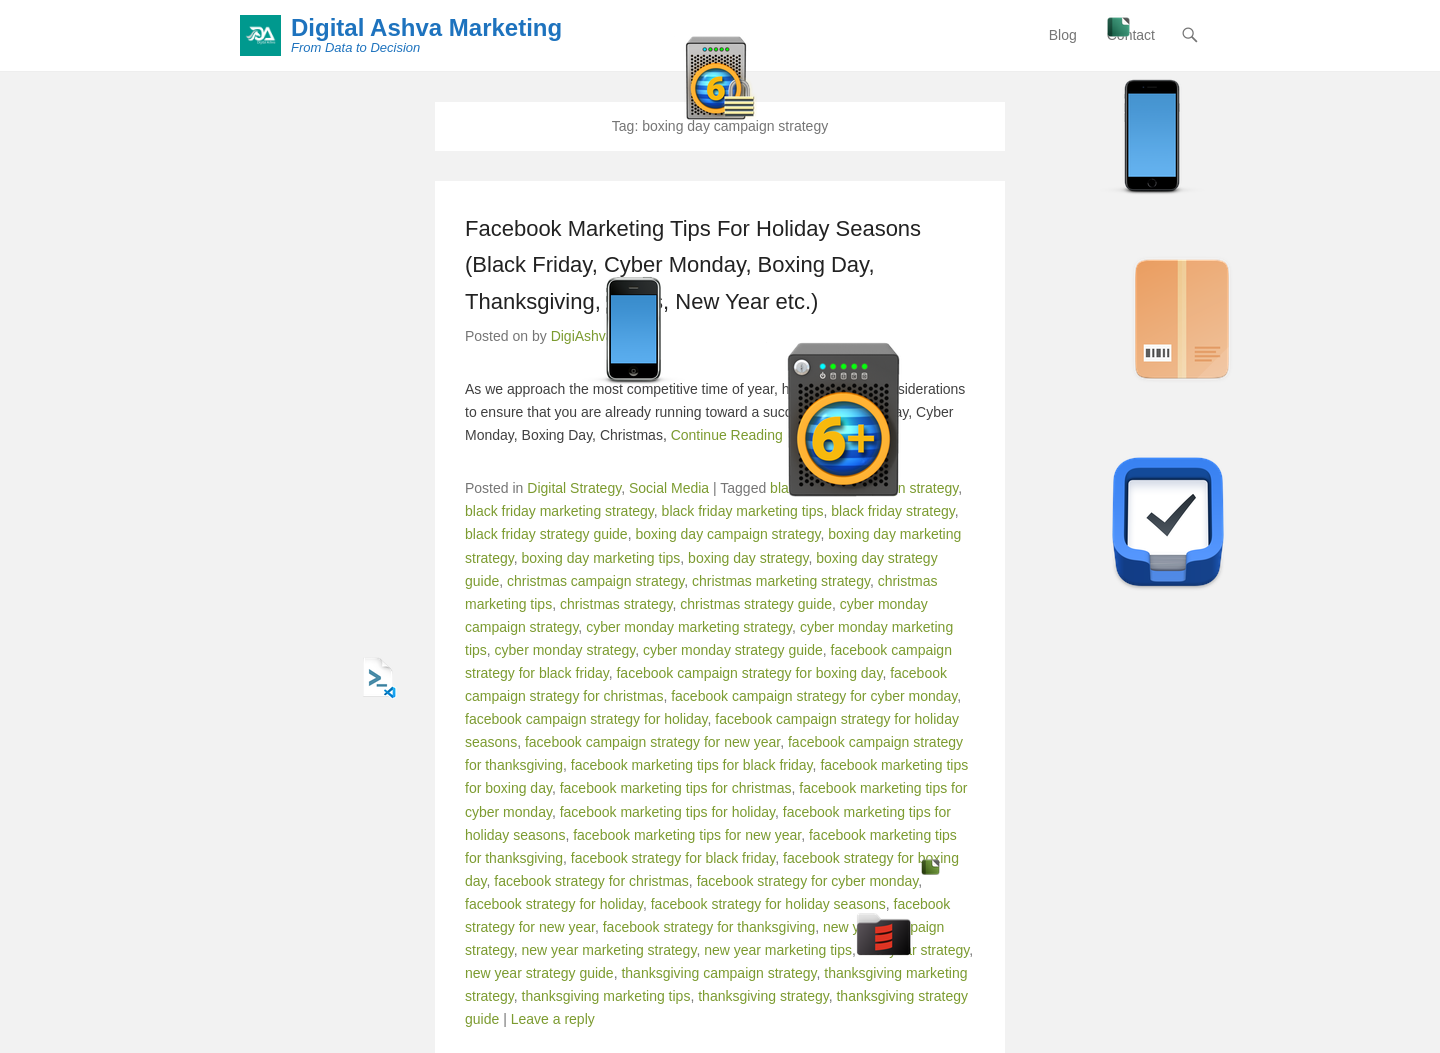  What do you see at coordinates (633, 329) in the screenshot?
I see `indicates a connected iPhone device` at bounding box center [633, 329].